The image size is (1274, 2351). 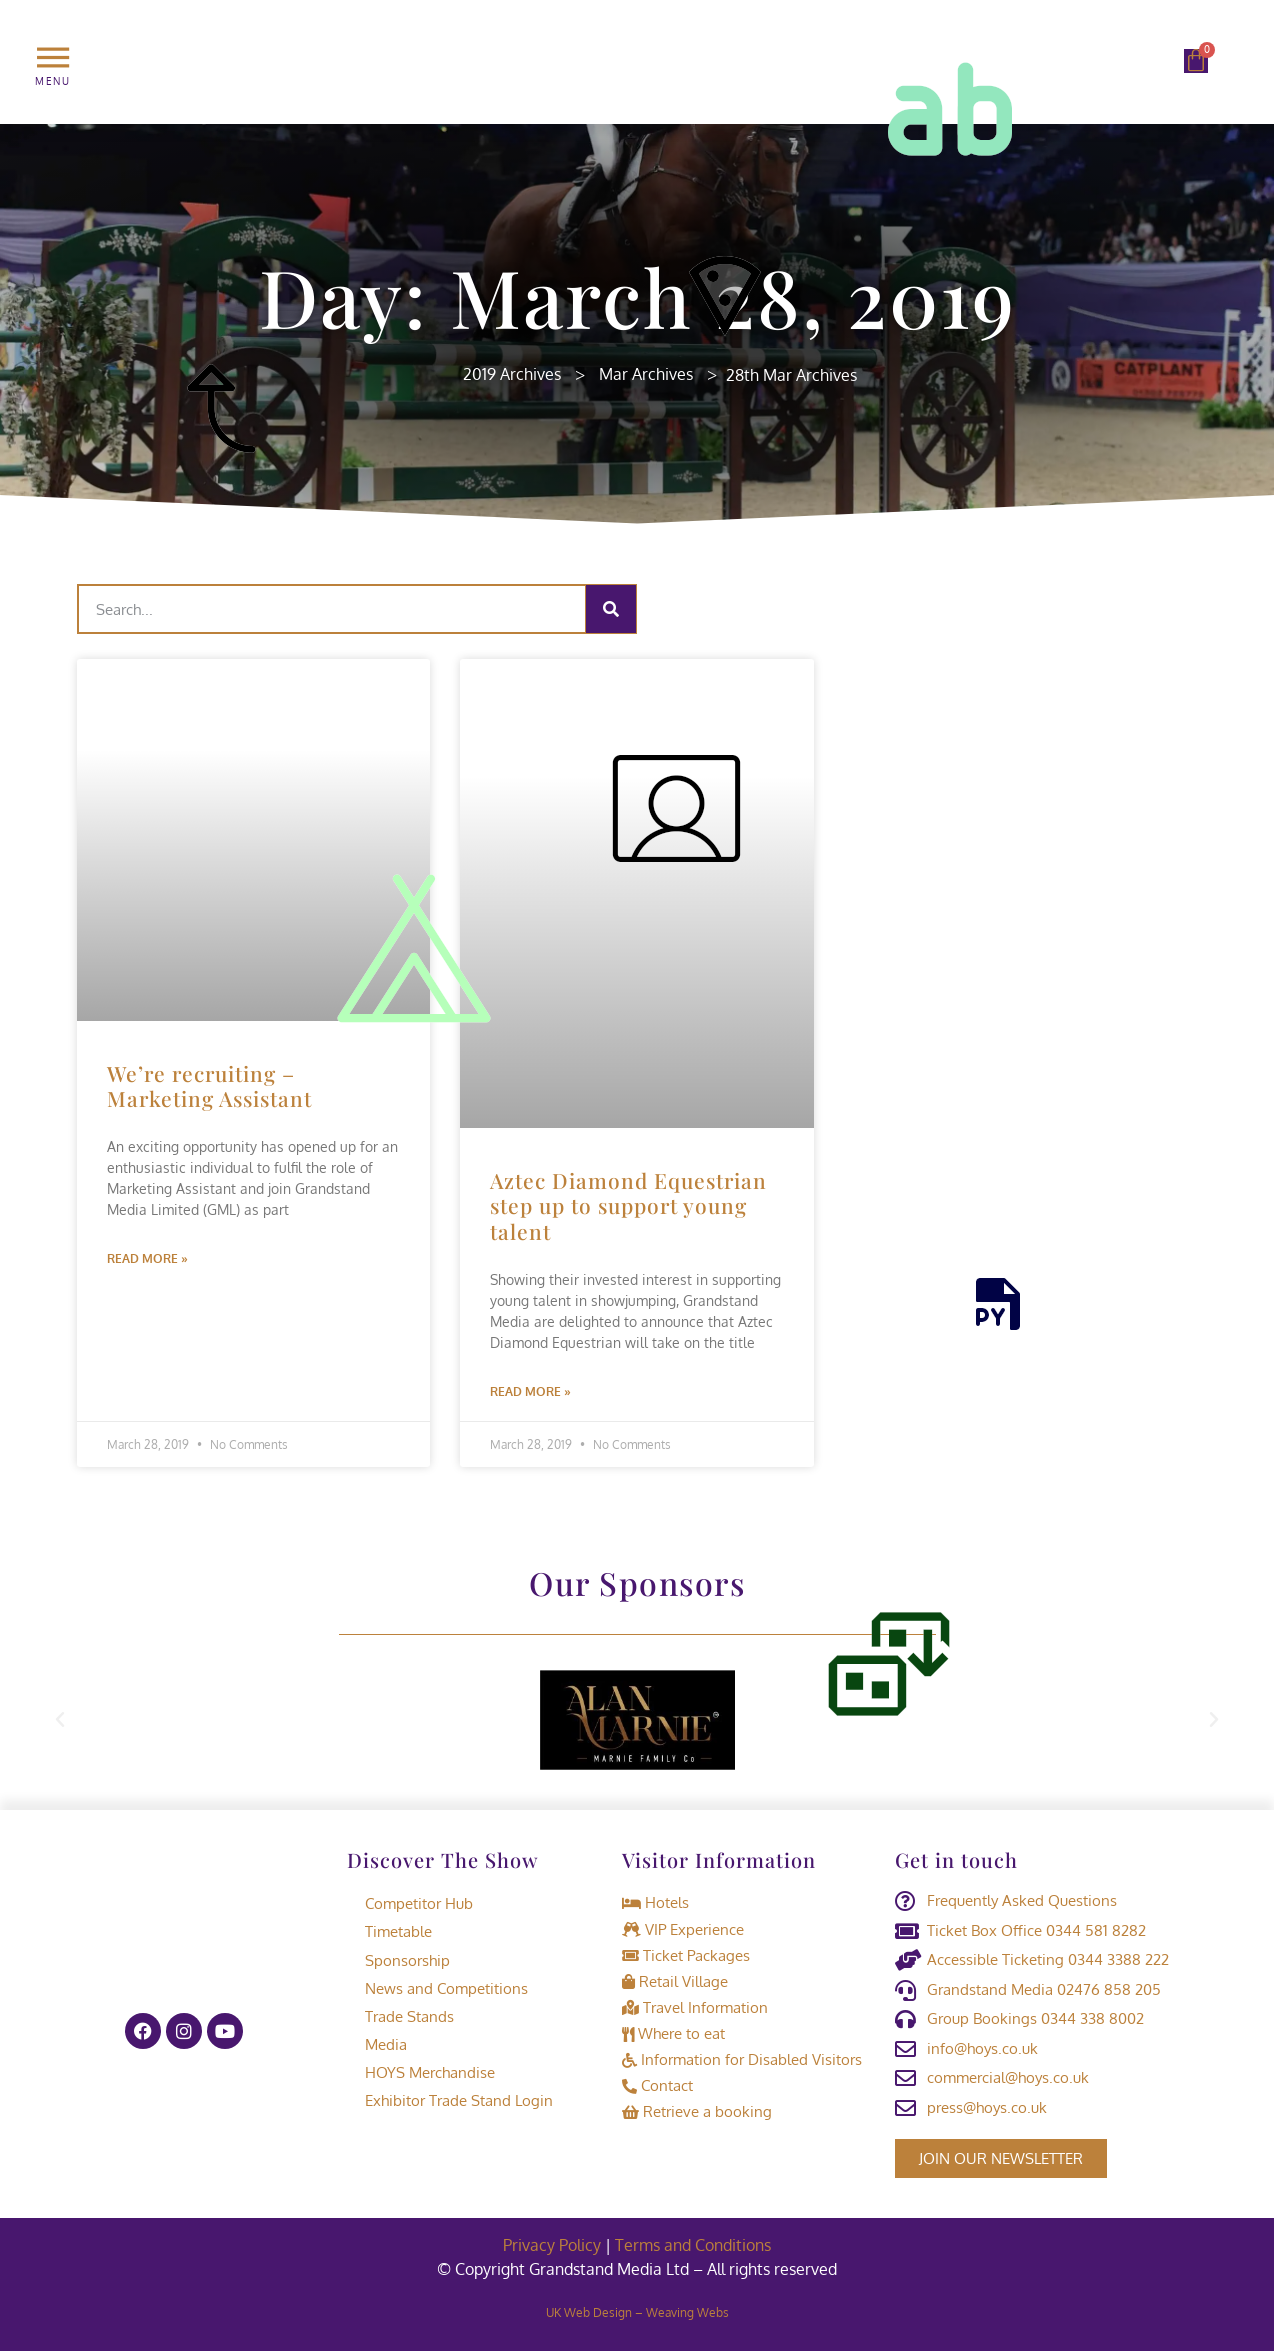 I want to click on sort items by precedence or priority order, so click(x=889, y=1664).